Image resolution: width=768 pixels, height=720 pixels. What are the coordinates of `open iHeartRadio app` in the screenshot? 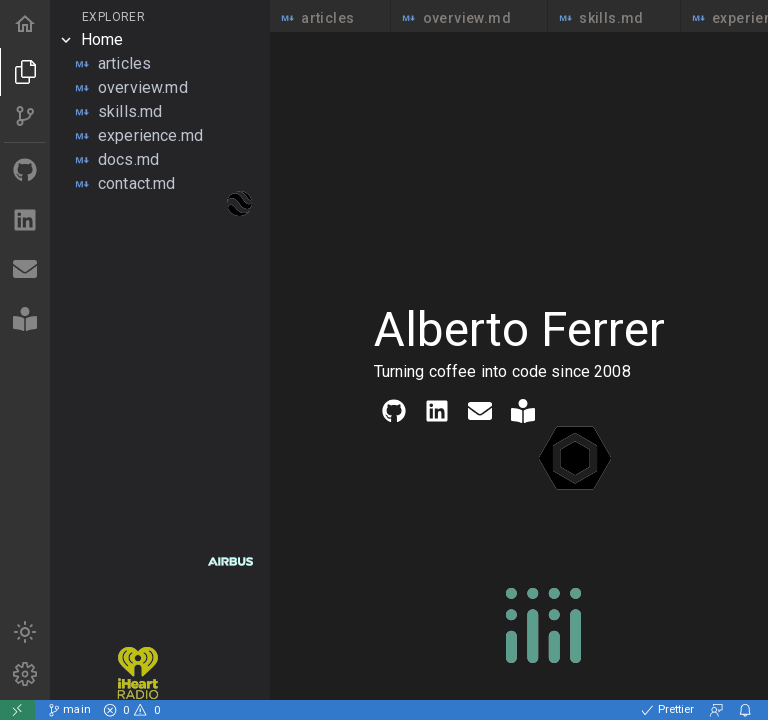 It's located at (138, 673).